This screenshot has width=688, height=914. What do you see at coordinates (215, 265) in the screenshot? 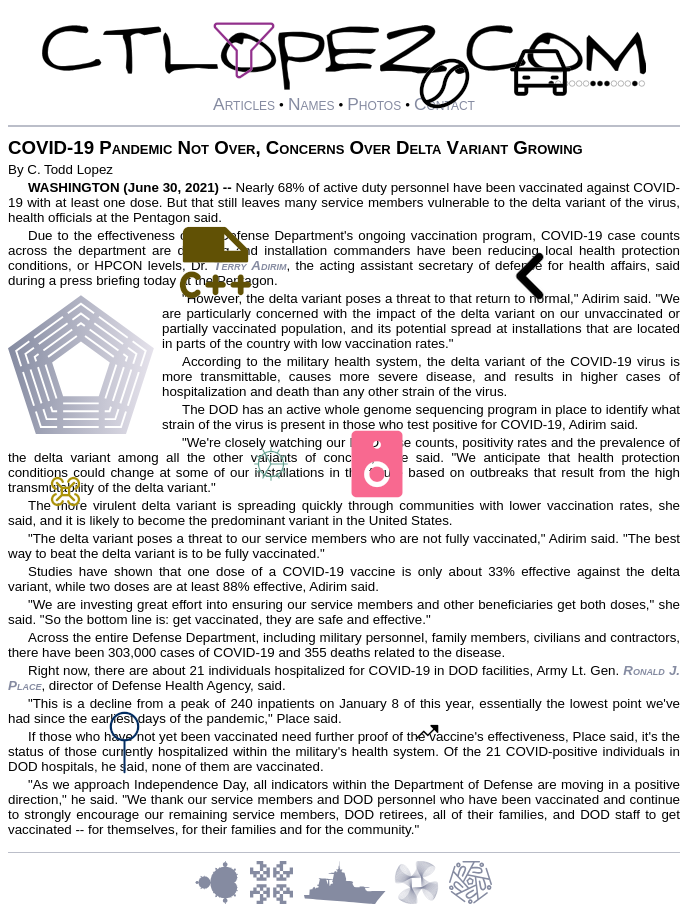
I see `a C++ source code file` at bounding box center [215, 265].